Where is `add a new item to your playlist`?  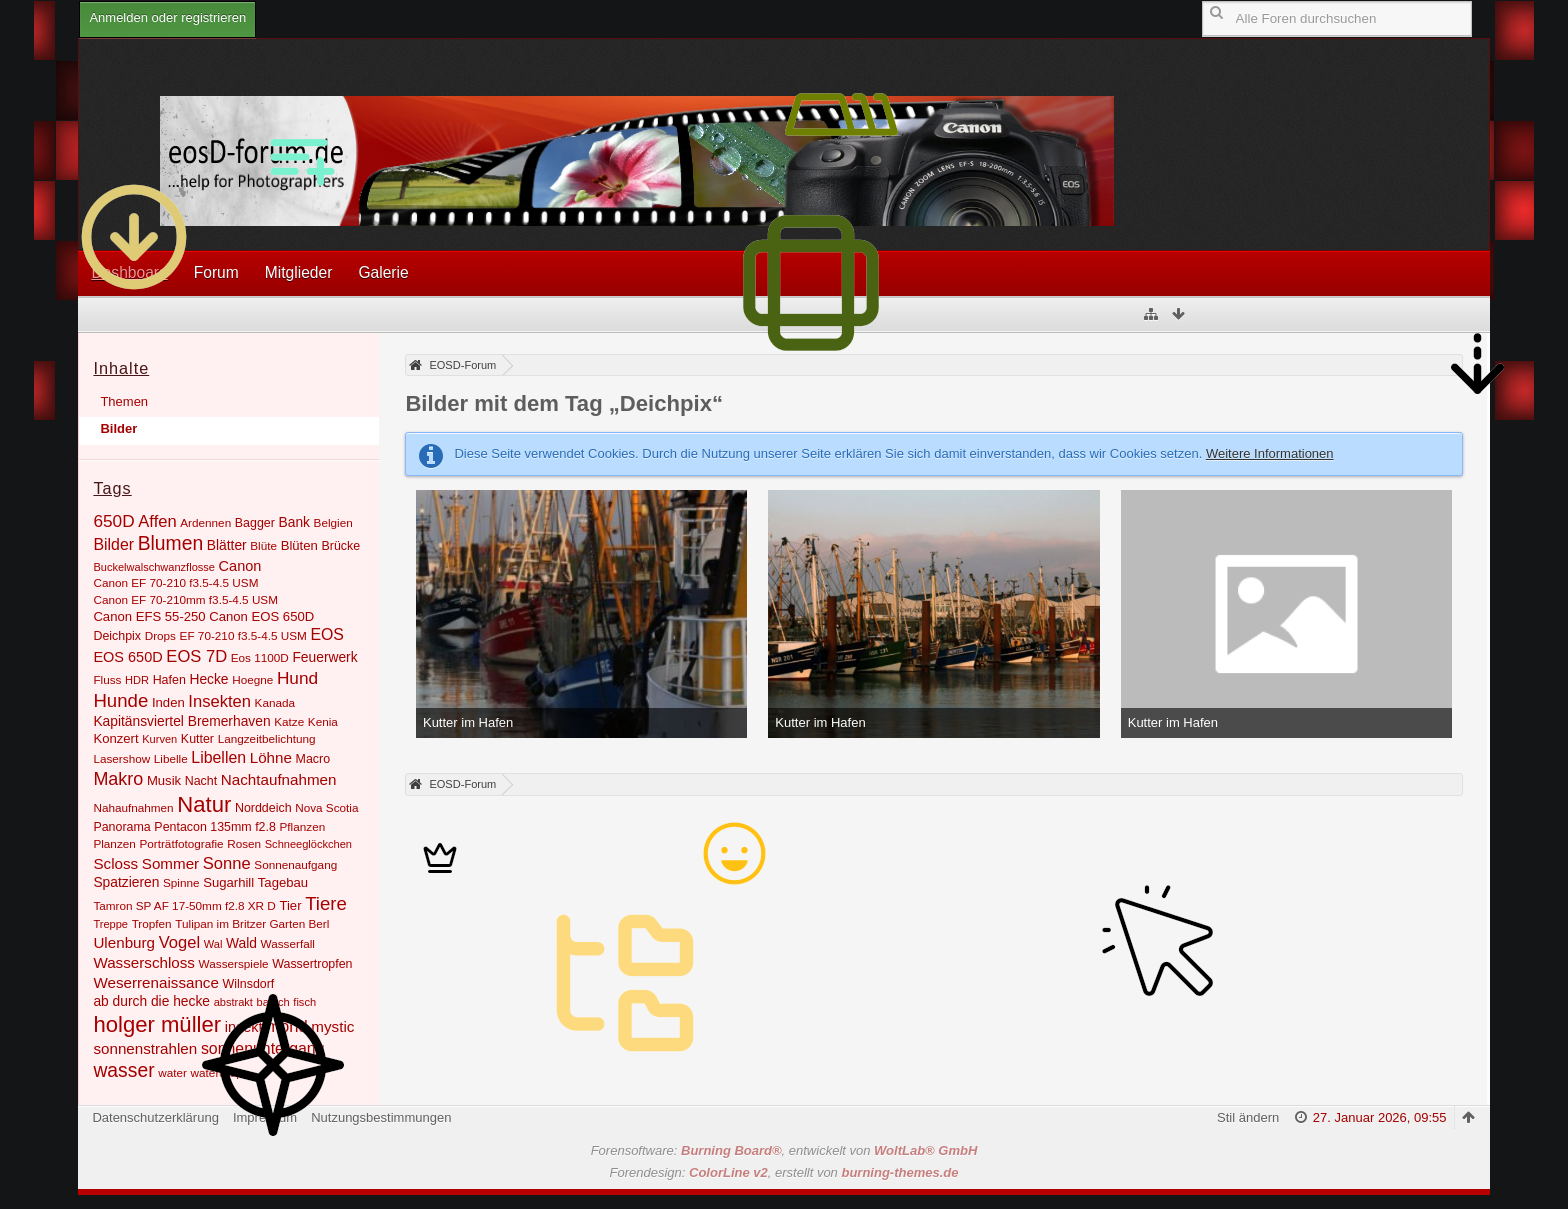 add a new item to your playlist is located at coordinates (299, 157).